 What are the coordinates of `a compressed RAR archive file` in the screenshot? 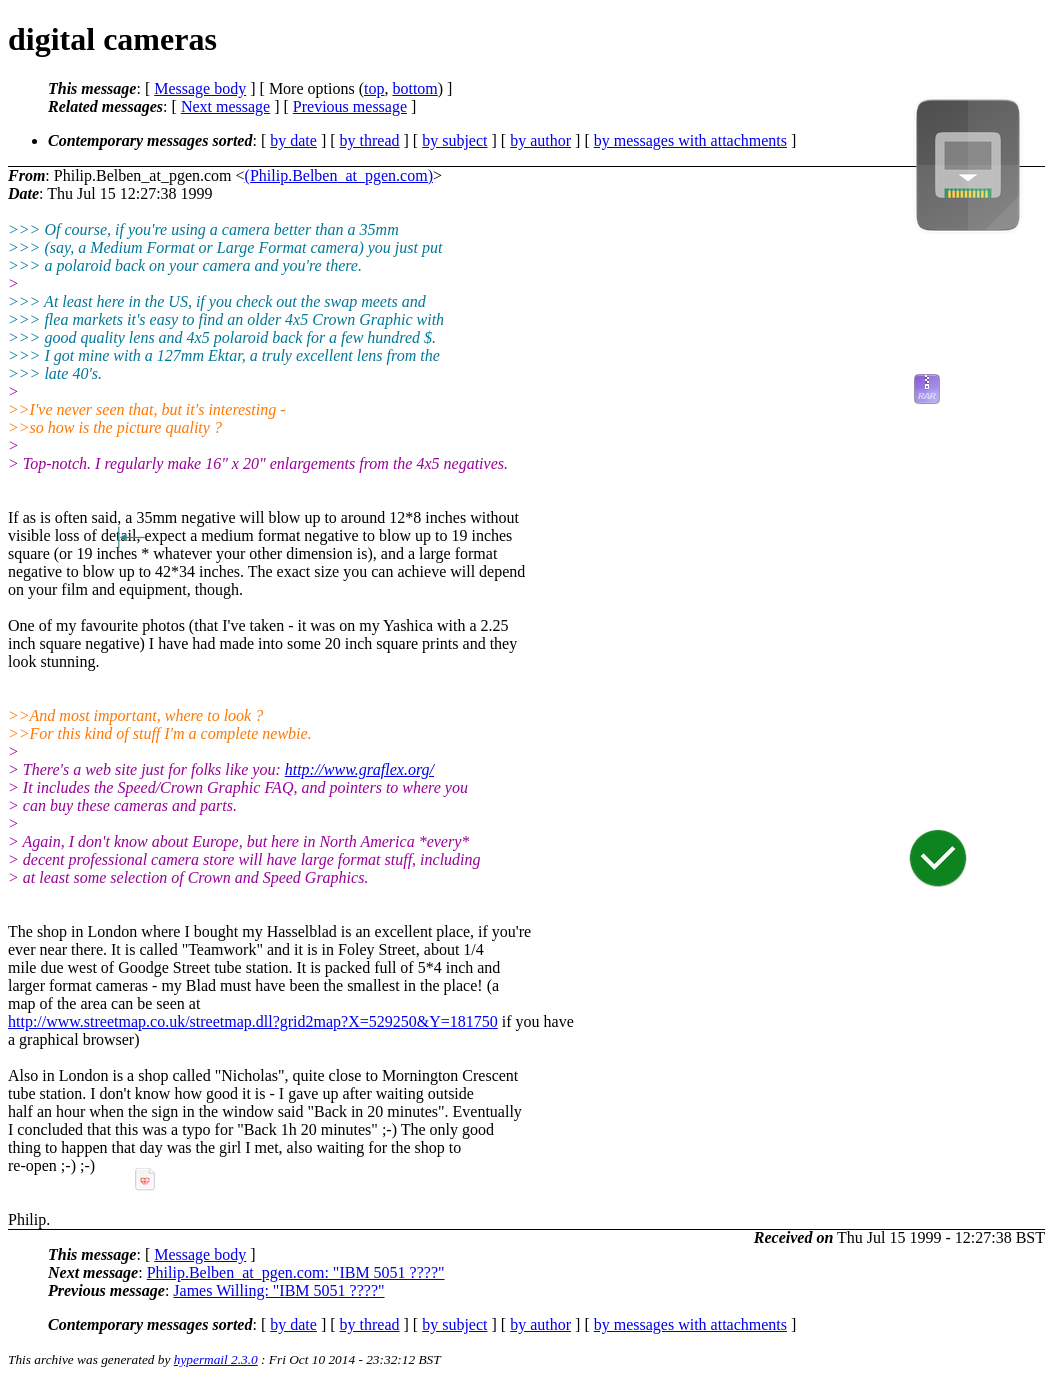 It's located at (927, 389).